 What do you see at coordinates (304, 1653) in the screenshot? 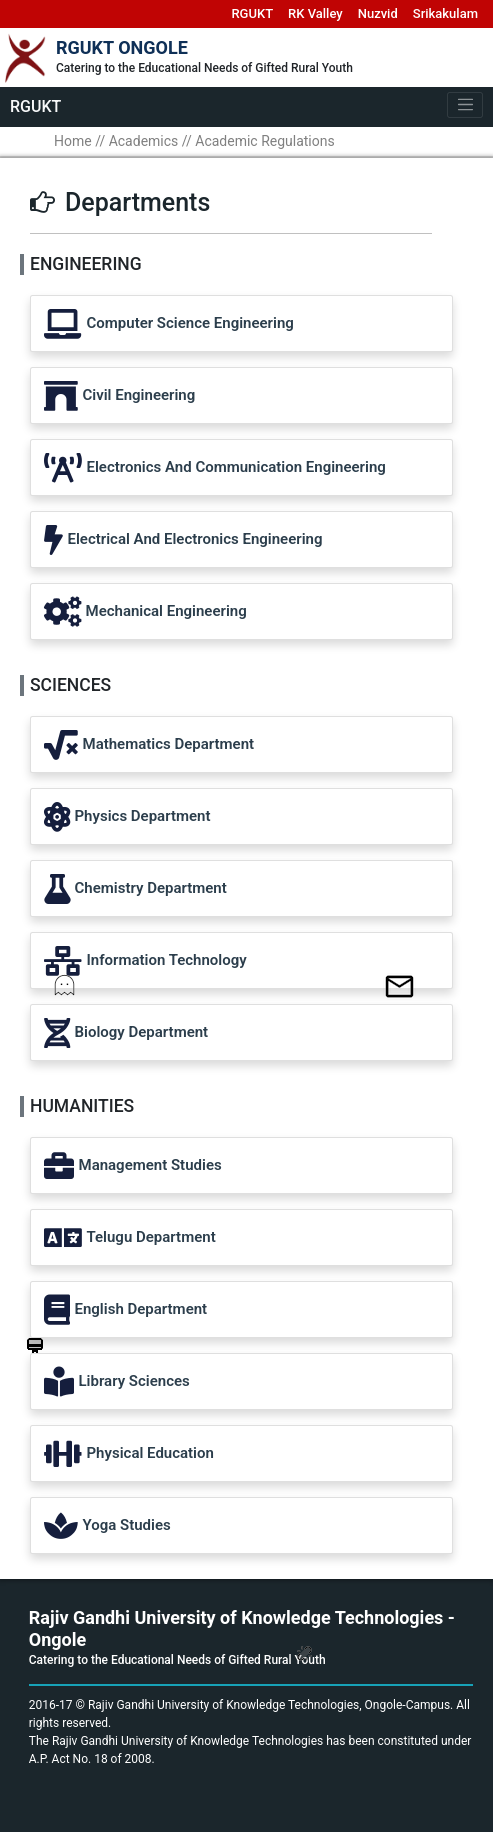
I see `disconnect or unlink connected items` at bounding box center [304, 1653].